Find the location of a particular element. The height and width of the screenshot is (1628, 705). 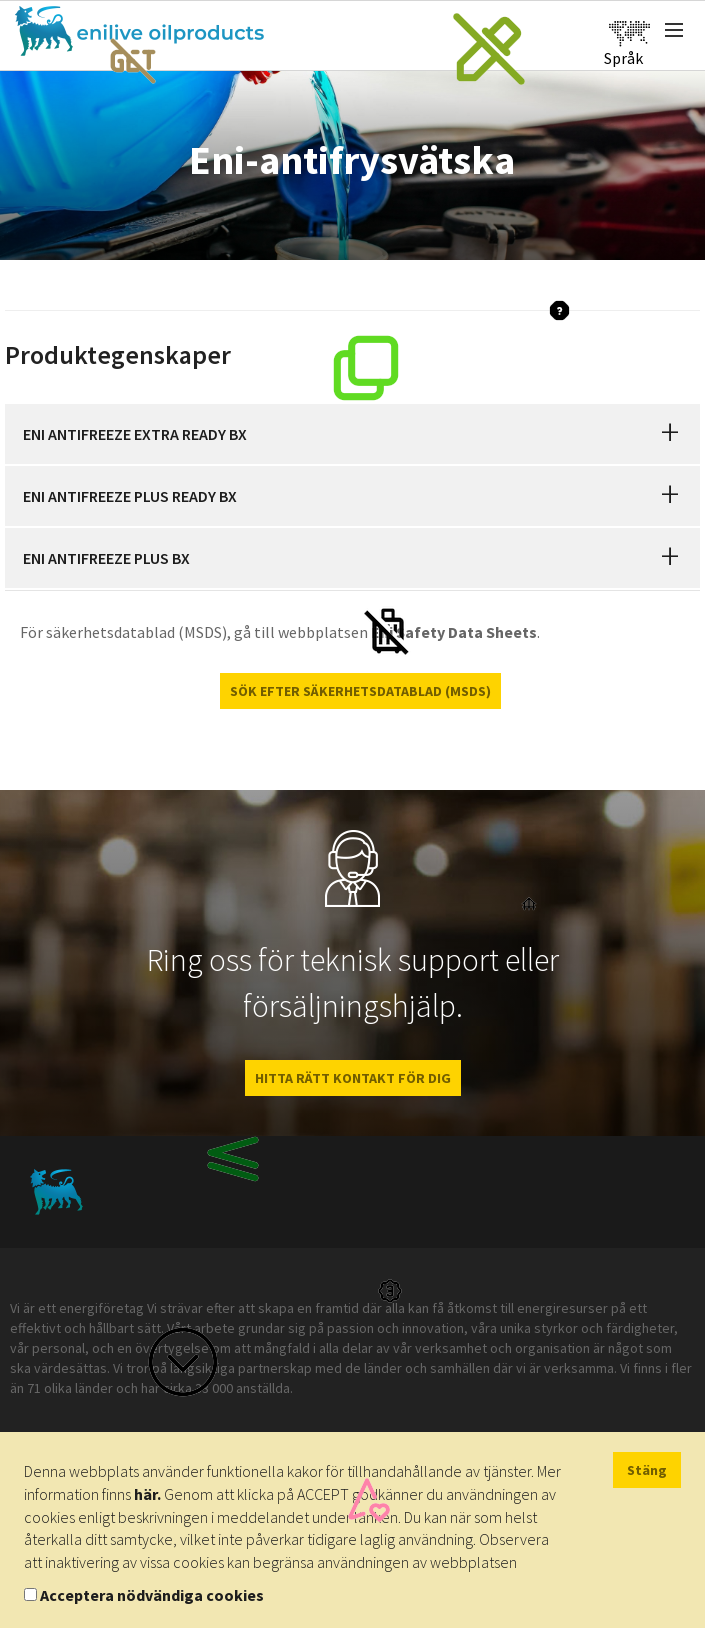

view property foundation details is located at coordinates (529, 904).